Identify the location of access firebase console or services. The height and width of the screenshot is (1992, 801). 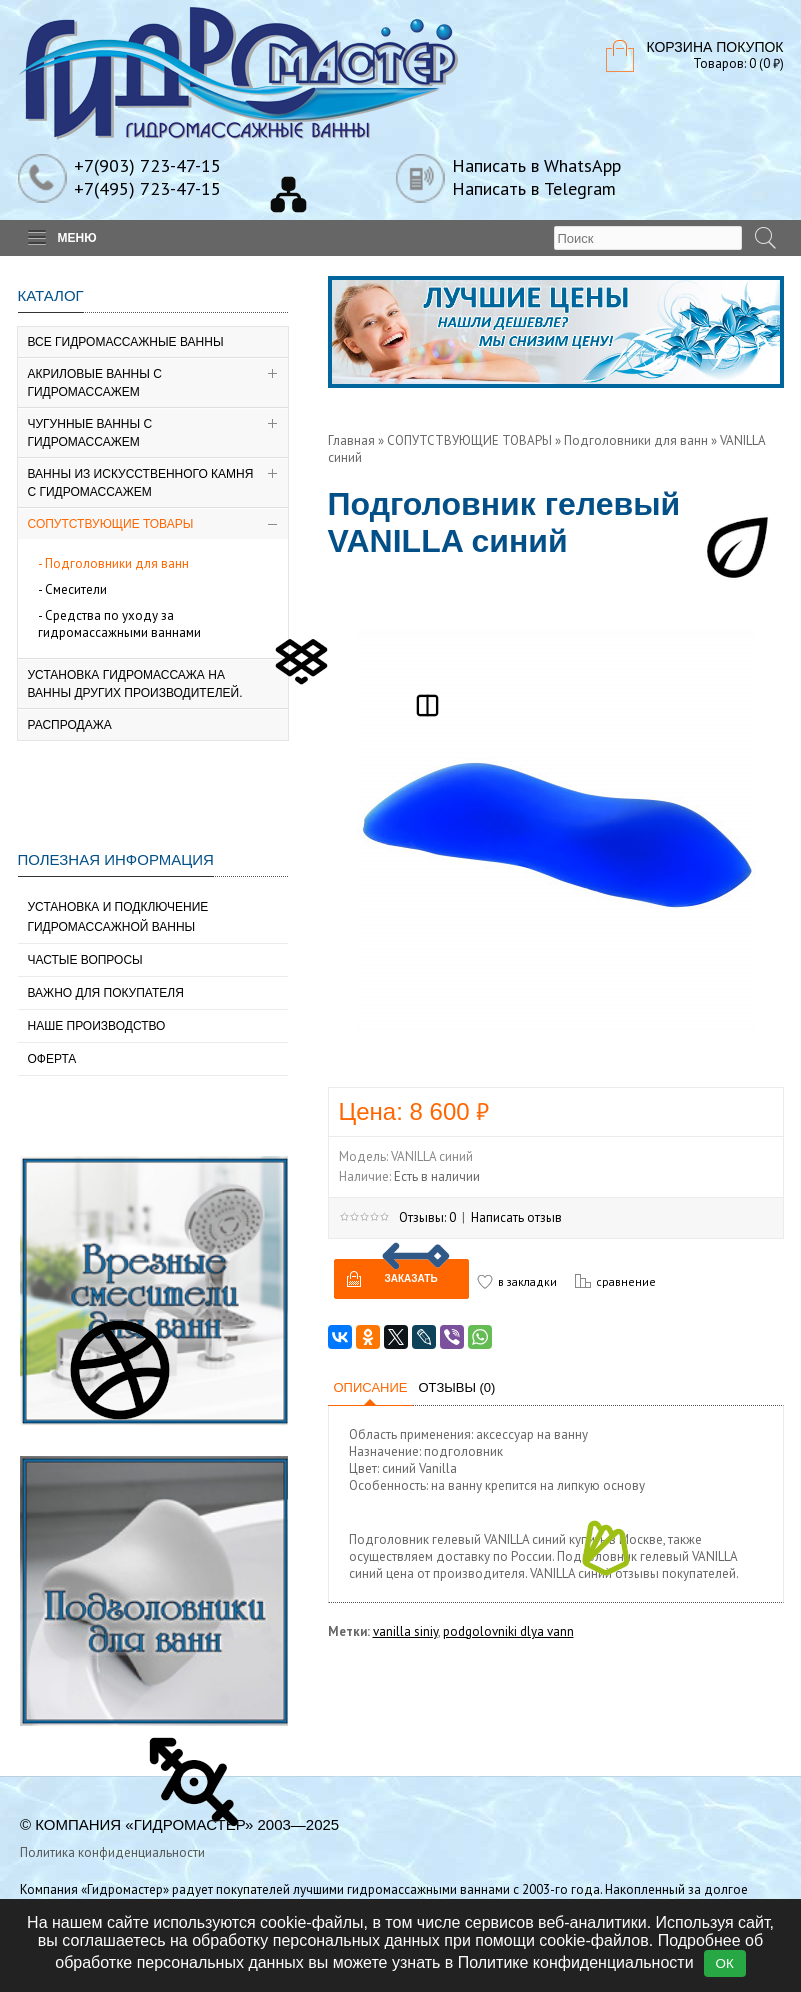
(606, 1548).